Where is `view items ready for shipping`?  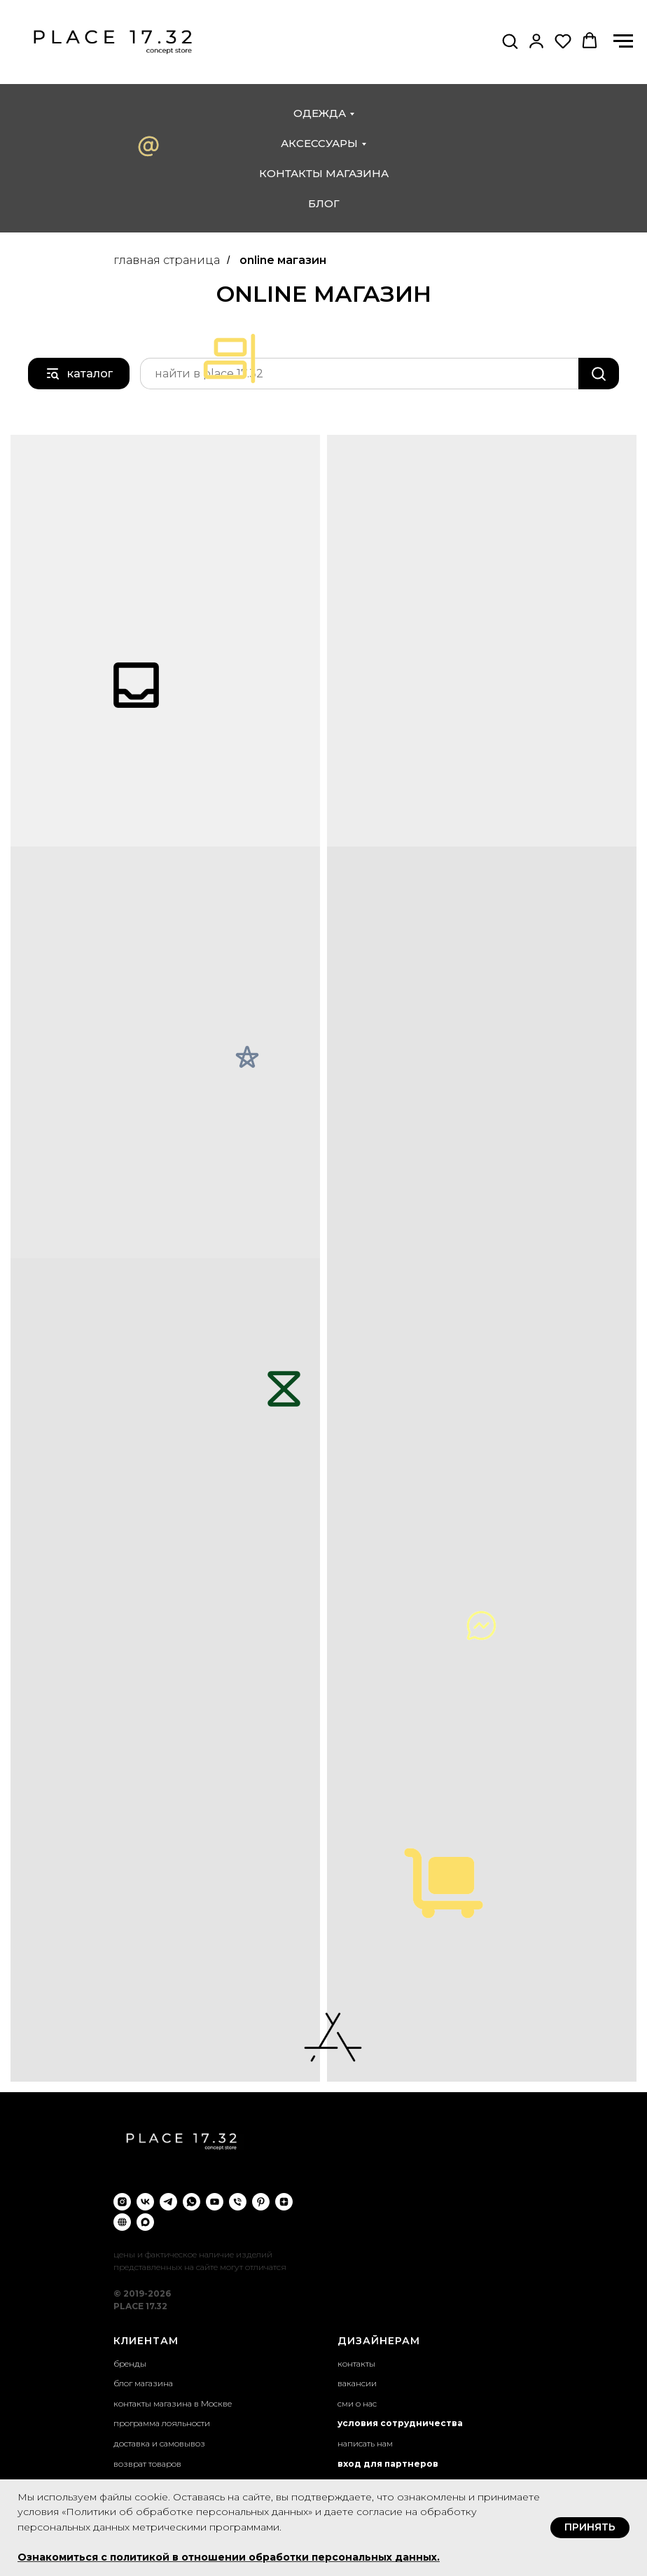 view items ready for shipping is located at coordinates (443, 1883).